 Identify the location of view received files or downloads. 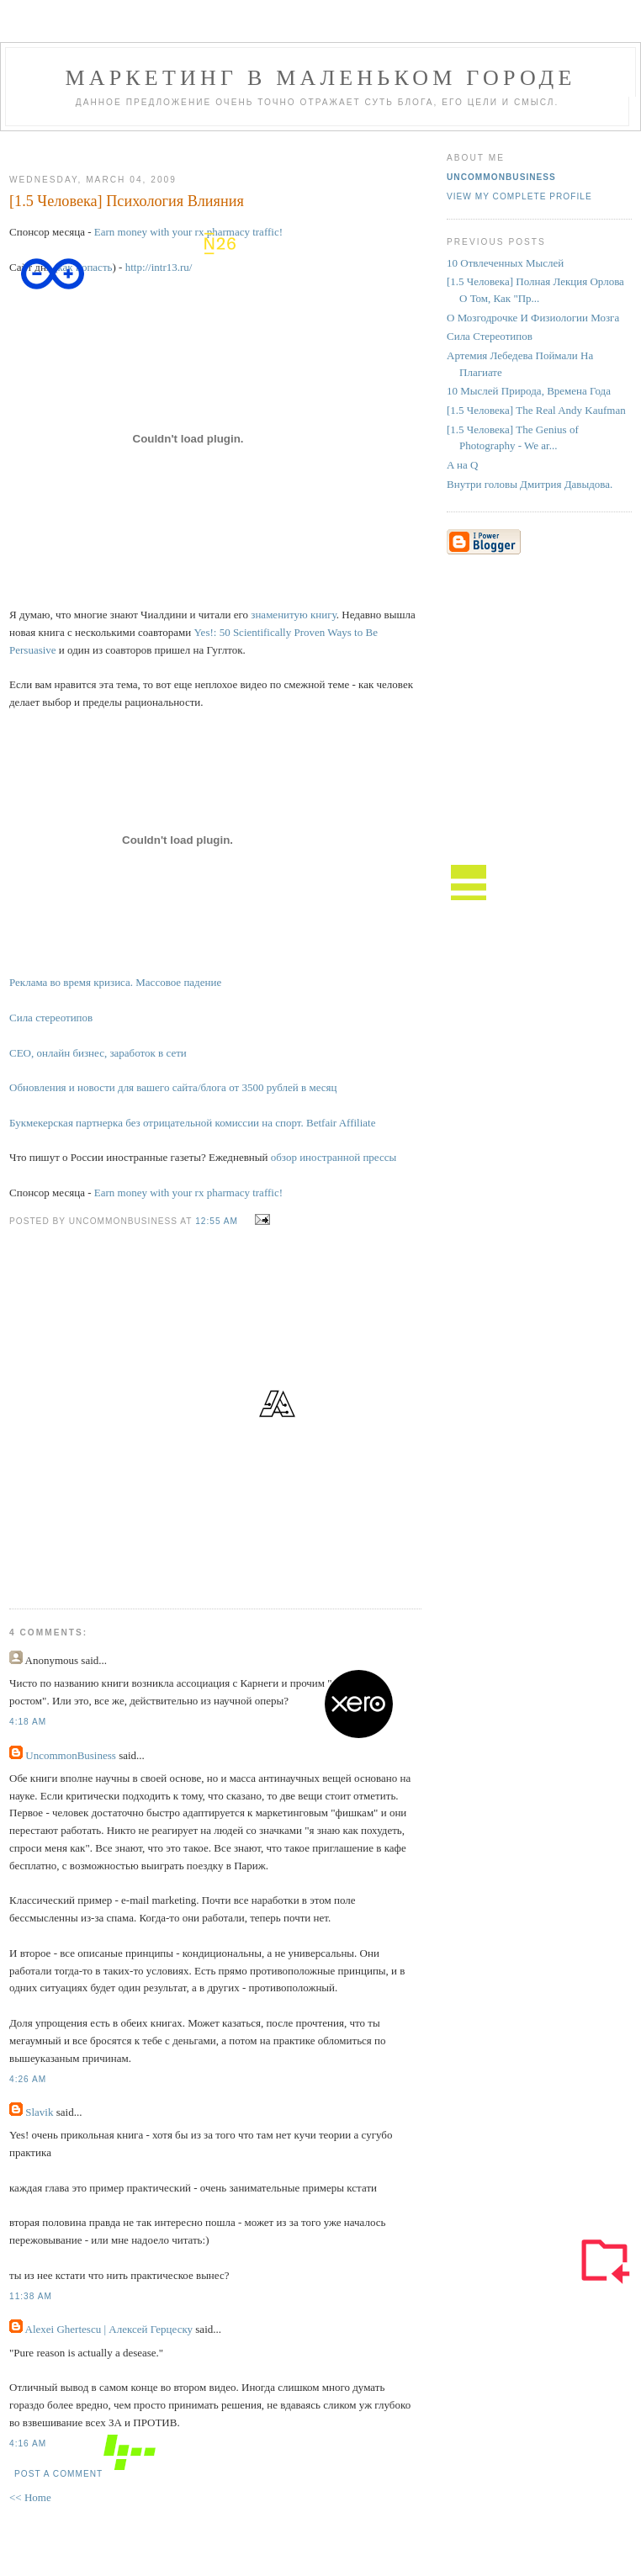
(604, 2260).